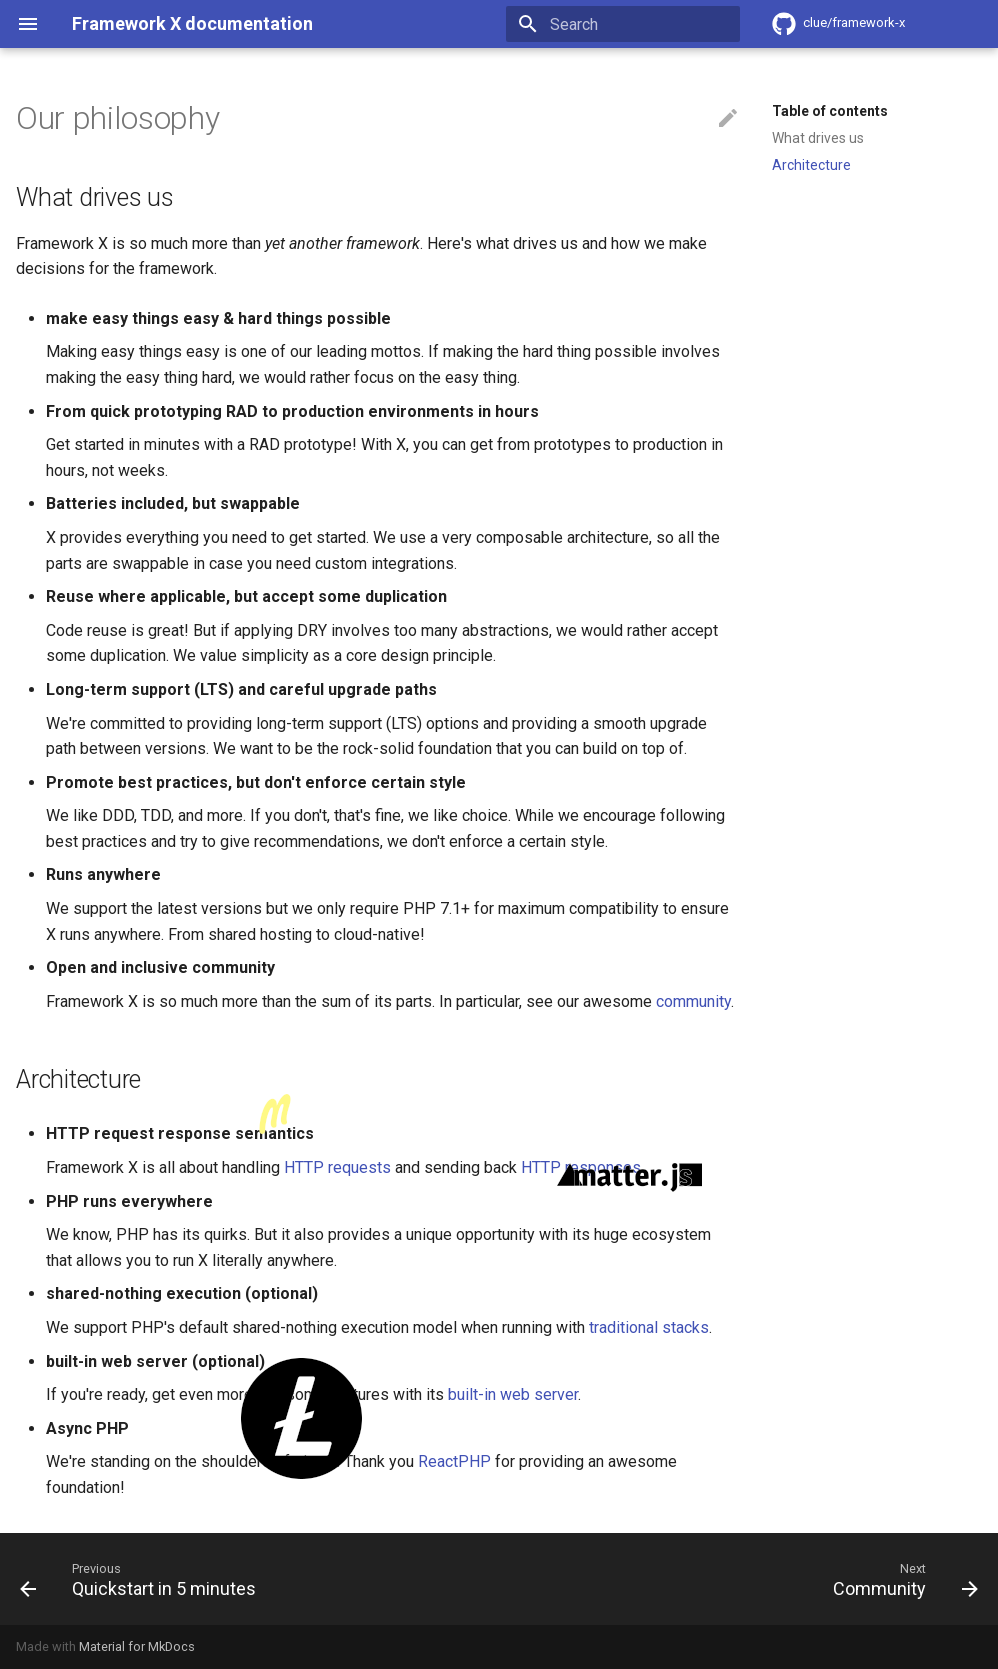 This screenshot has height=1669, width=998. Describe the element at coordinates (275, 1114) in the screenshot. I see `open Marvel app for prototyping` at that location.